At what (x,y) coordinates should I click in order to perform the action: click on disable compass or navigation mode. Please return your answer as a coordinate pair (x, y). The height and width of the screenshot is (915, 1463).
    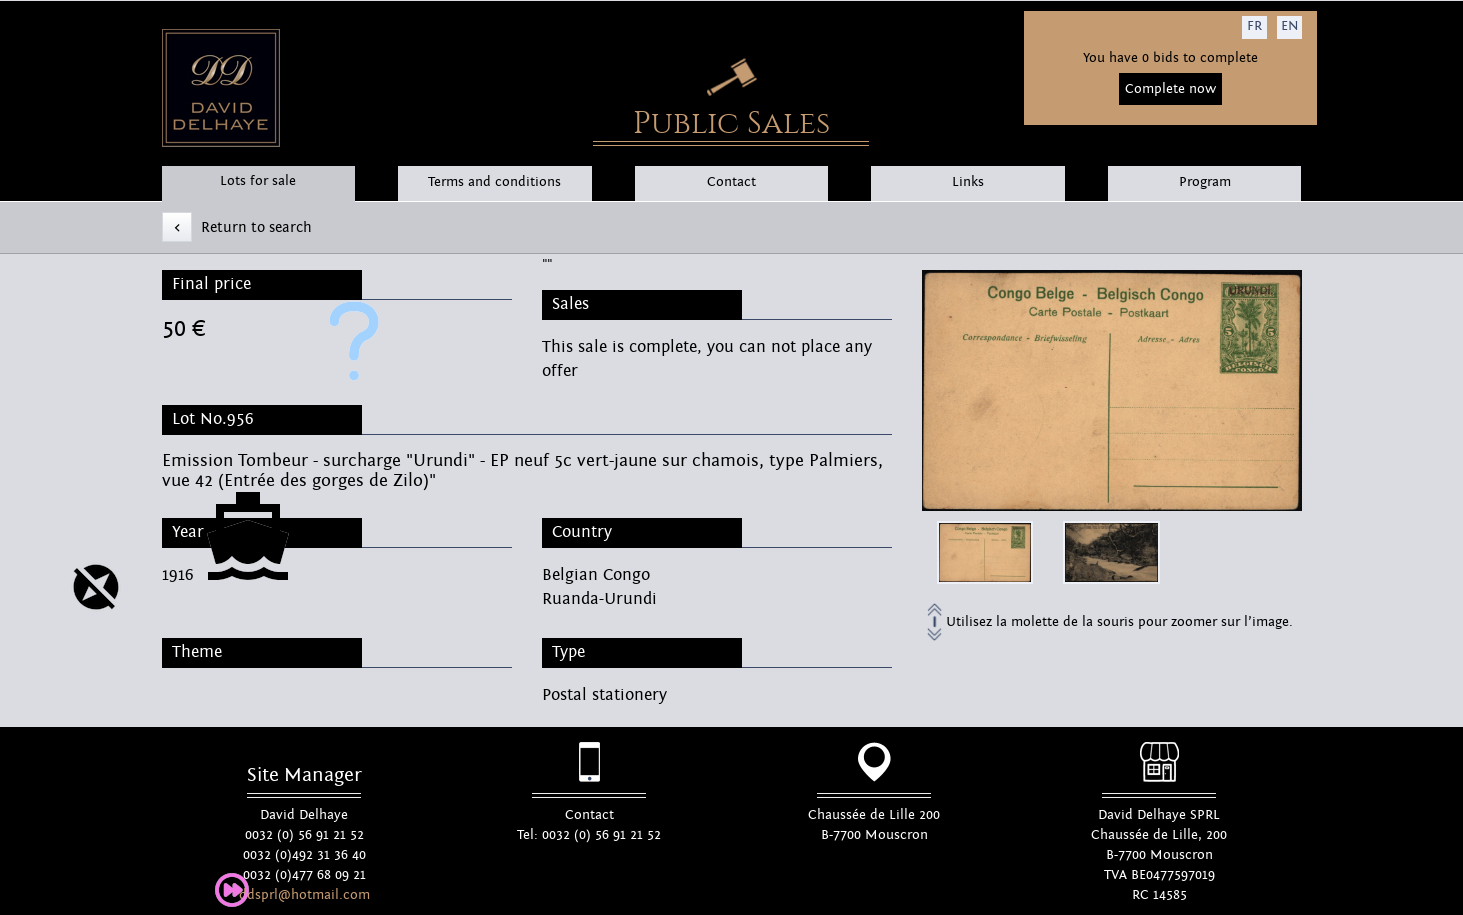
    Looking at the image, I should click on (96, 587).